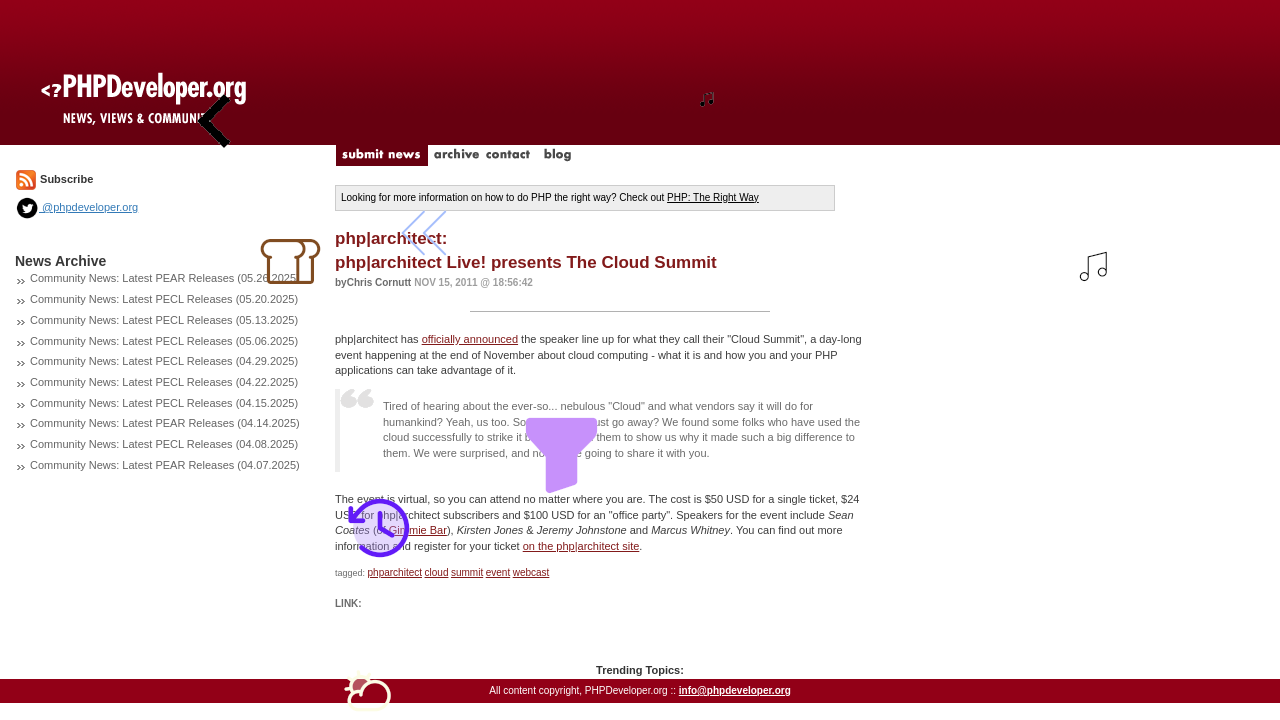 The width and height of the screenshot is (1280, 720). I want to click on undo or revert to a previous state, so click(380, 528).